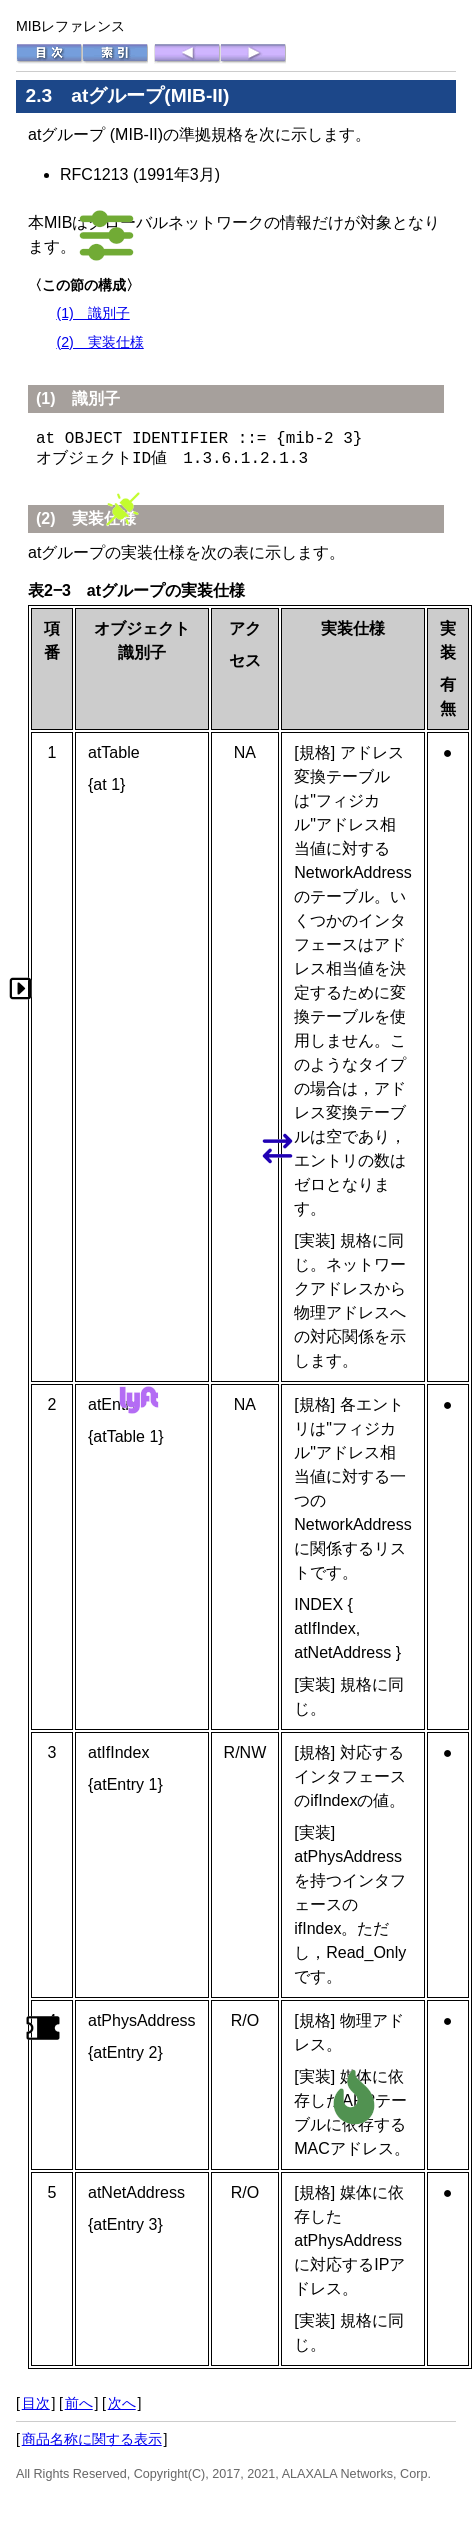 The height and width of the screenshot is (2540, 472). I want to click on adjust settings or preferences, so click(106, 235).